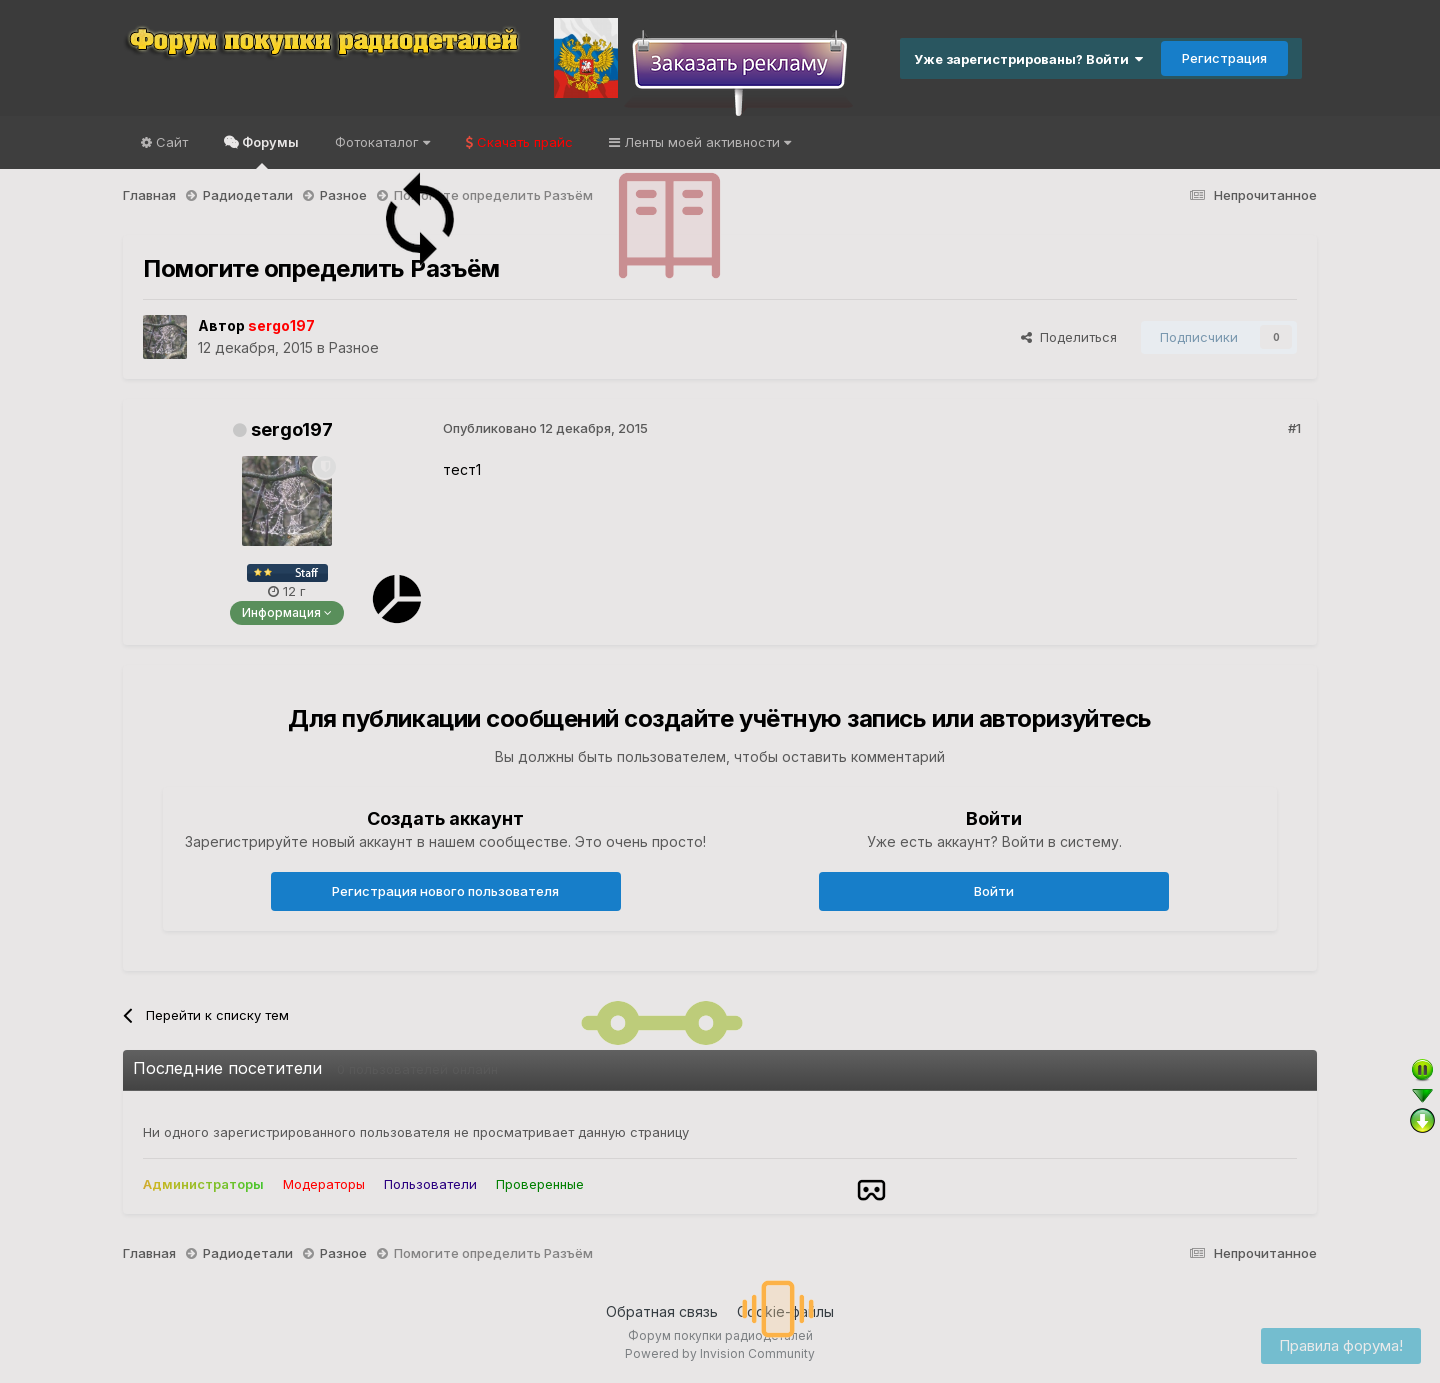 The width and height of the screenshot is (1440, 1383). What do you see at coordinates (778, 1309) in the screenshot?
I see `toggle vibration mode on your device` at bounding box center [778, 1309].